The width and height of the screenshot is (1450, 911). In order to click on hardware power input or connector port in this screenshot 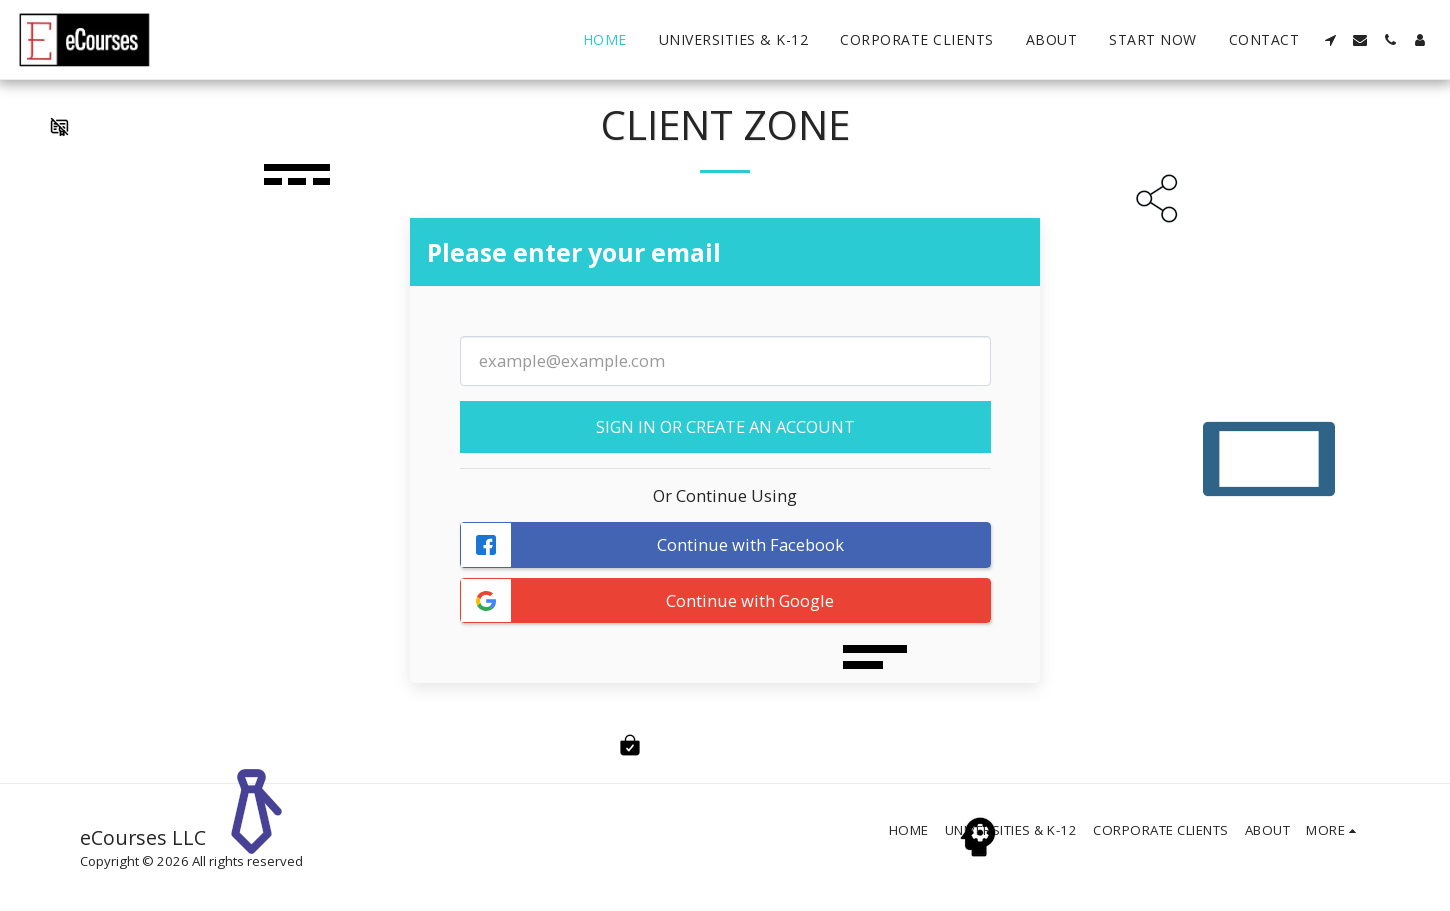, I will do `click(299, 175)`.